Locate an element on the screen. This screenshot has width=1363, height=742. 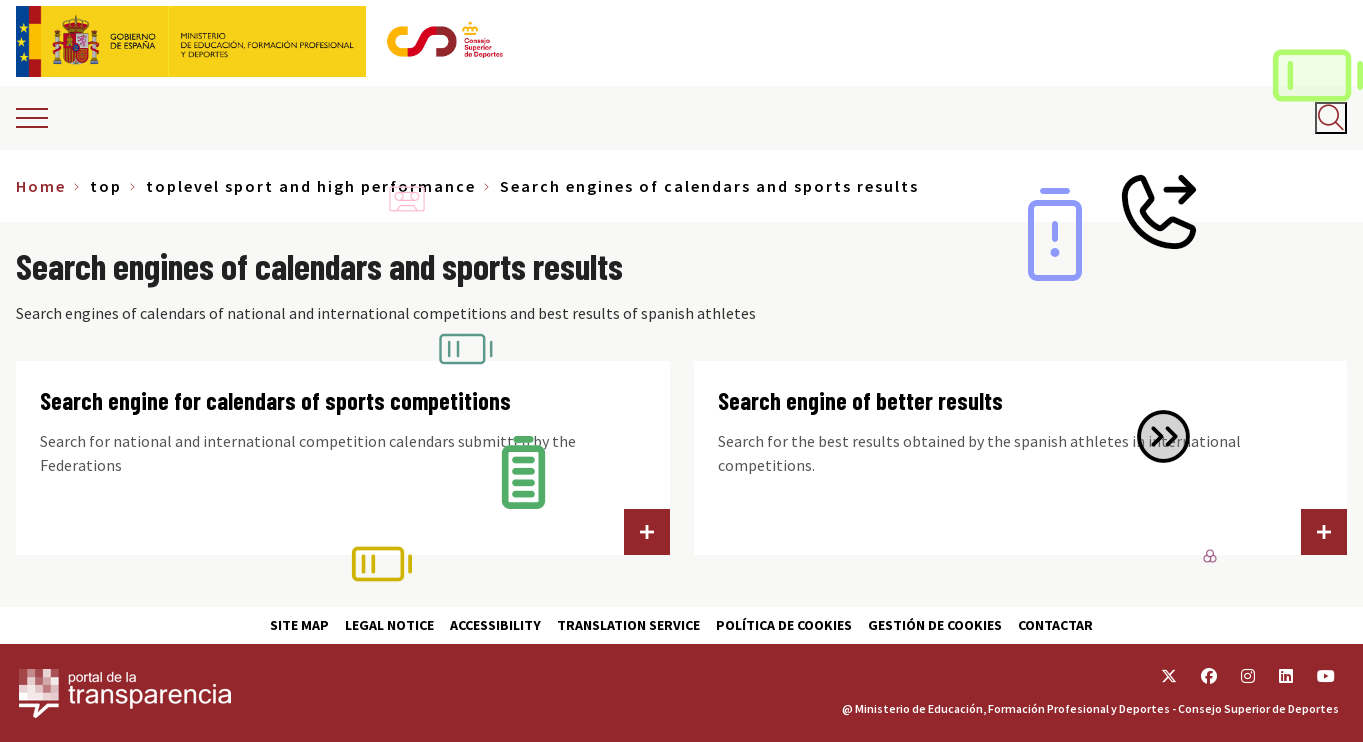
apply filters to refine results is located at coordinates (1210, 556).